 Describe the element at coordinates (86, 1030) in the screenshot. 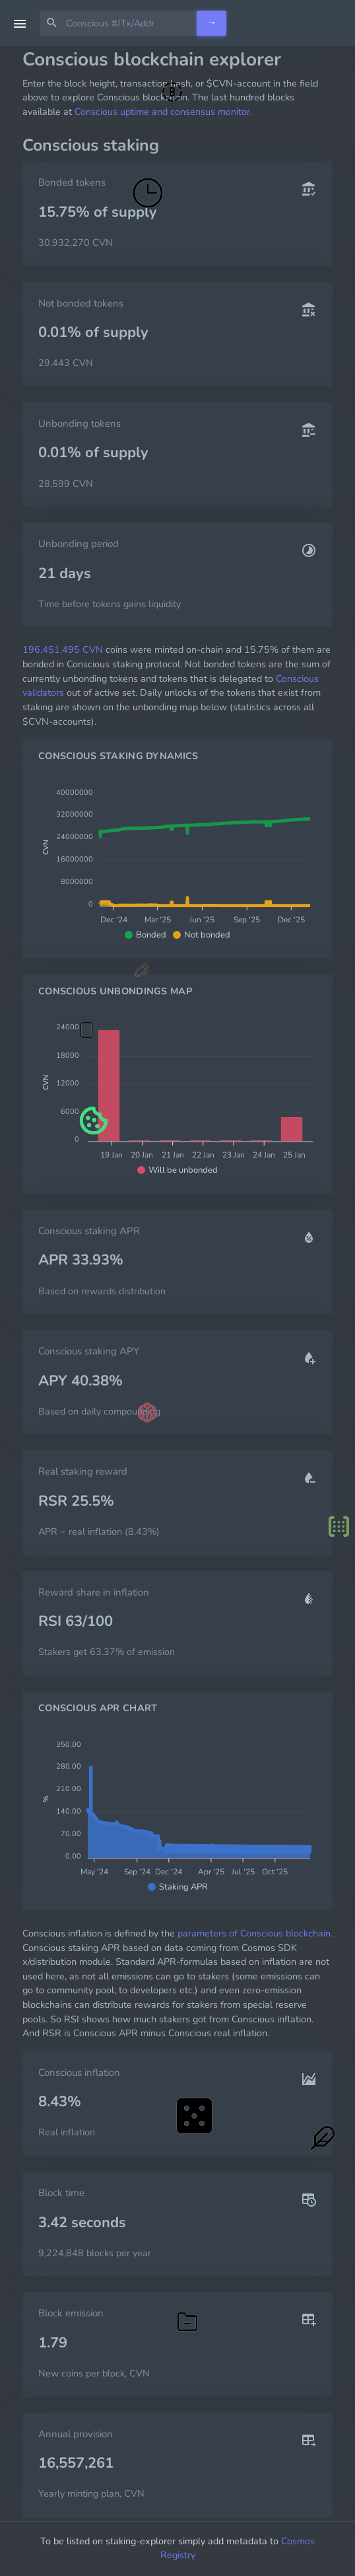

I see `switch to tablet view or layout` at that location.